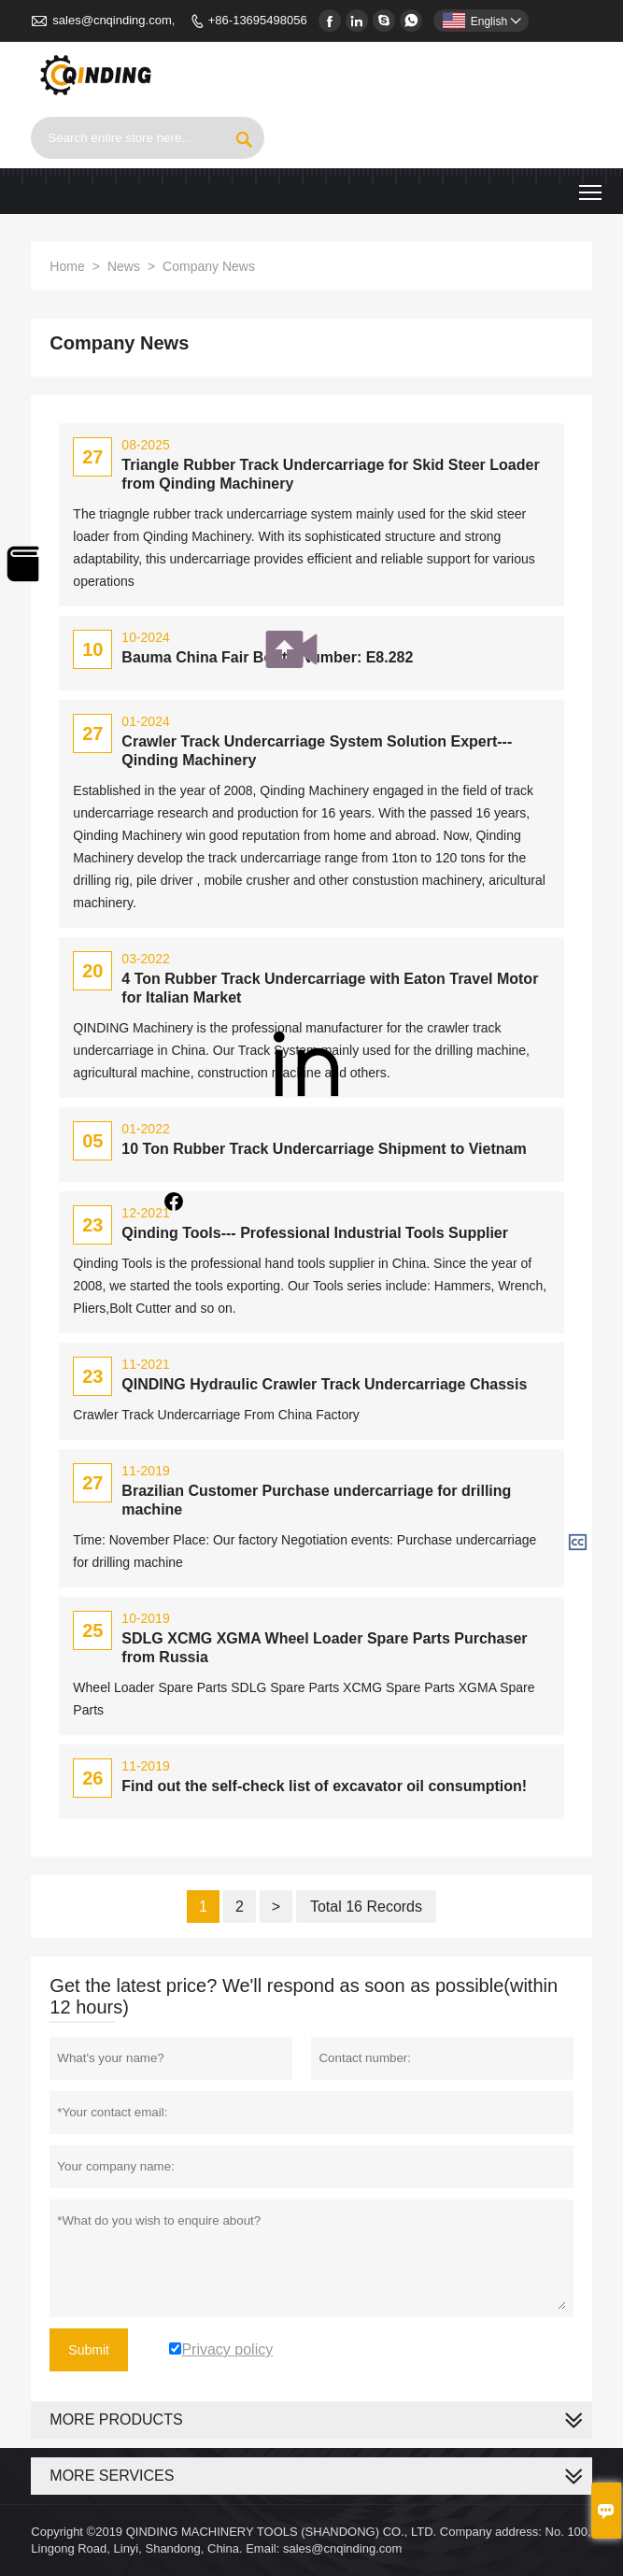 The height and width of the screenshot is (2576, 623). Describe the element at coordinates (291, 649) in the screenshot. I see `upload a video file` at that location.